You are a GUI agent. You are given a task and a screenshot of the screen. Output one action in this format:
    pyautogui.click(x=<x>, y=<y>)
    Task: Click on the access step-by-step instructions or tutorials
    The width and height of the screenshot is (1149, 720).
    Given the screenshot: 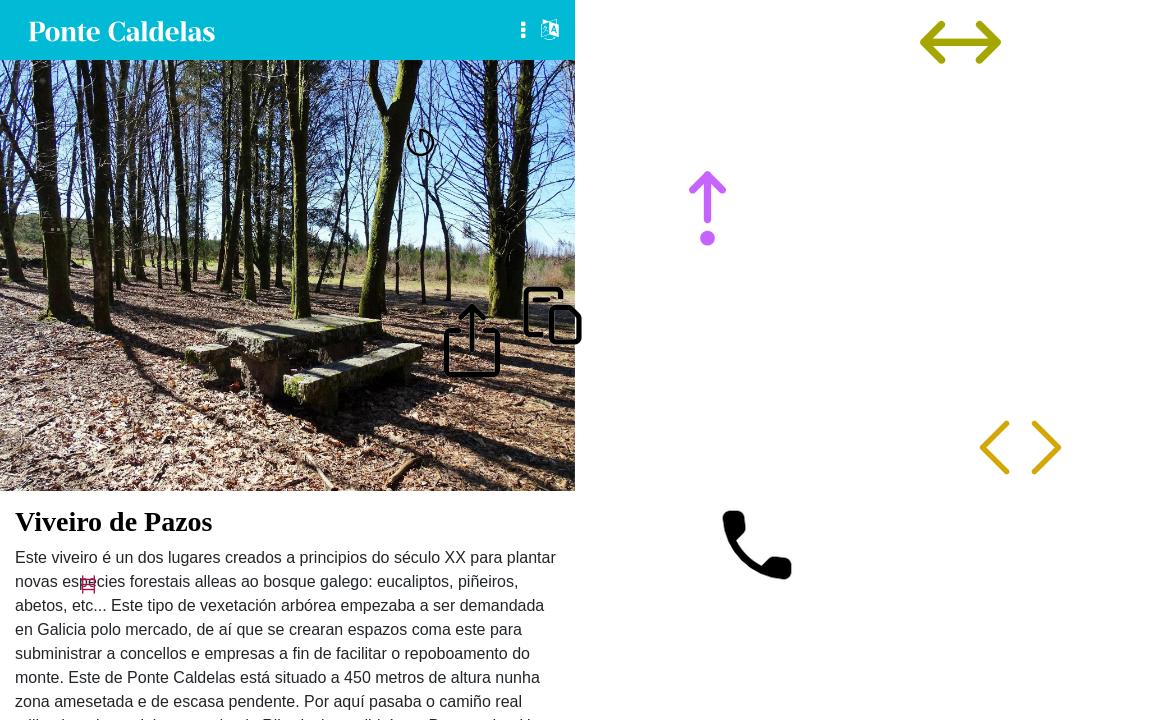 What is the action you would take?
    pyautogui.click(x=88, y=584)
    